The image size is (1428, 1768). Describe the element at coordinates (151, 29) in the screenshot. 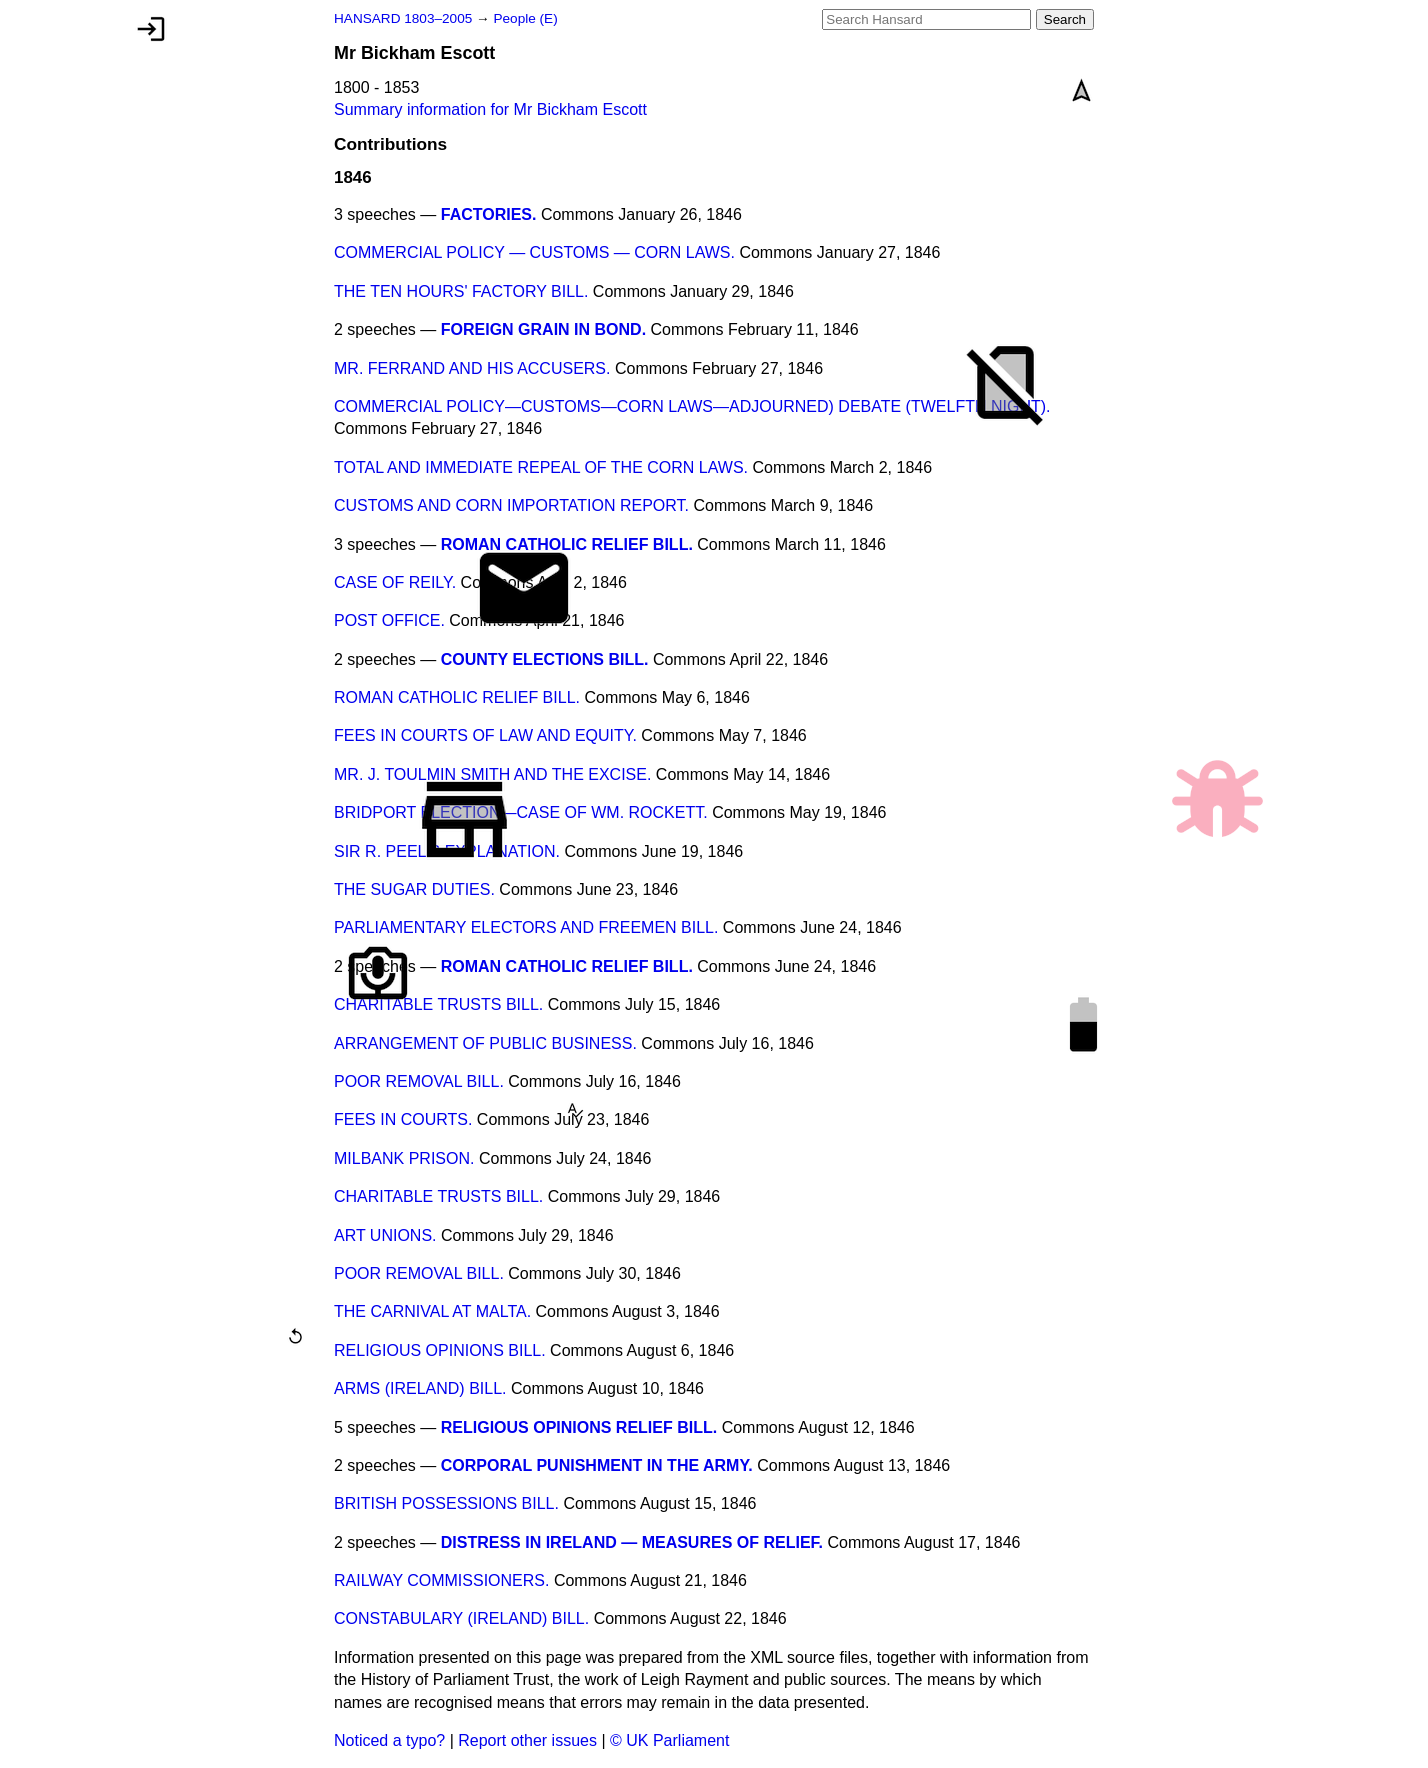

I see `sign in to your account` at that location.